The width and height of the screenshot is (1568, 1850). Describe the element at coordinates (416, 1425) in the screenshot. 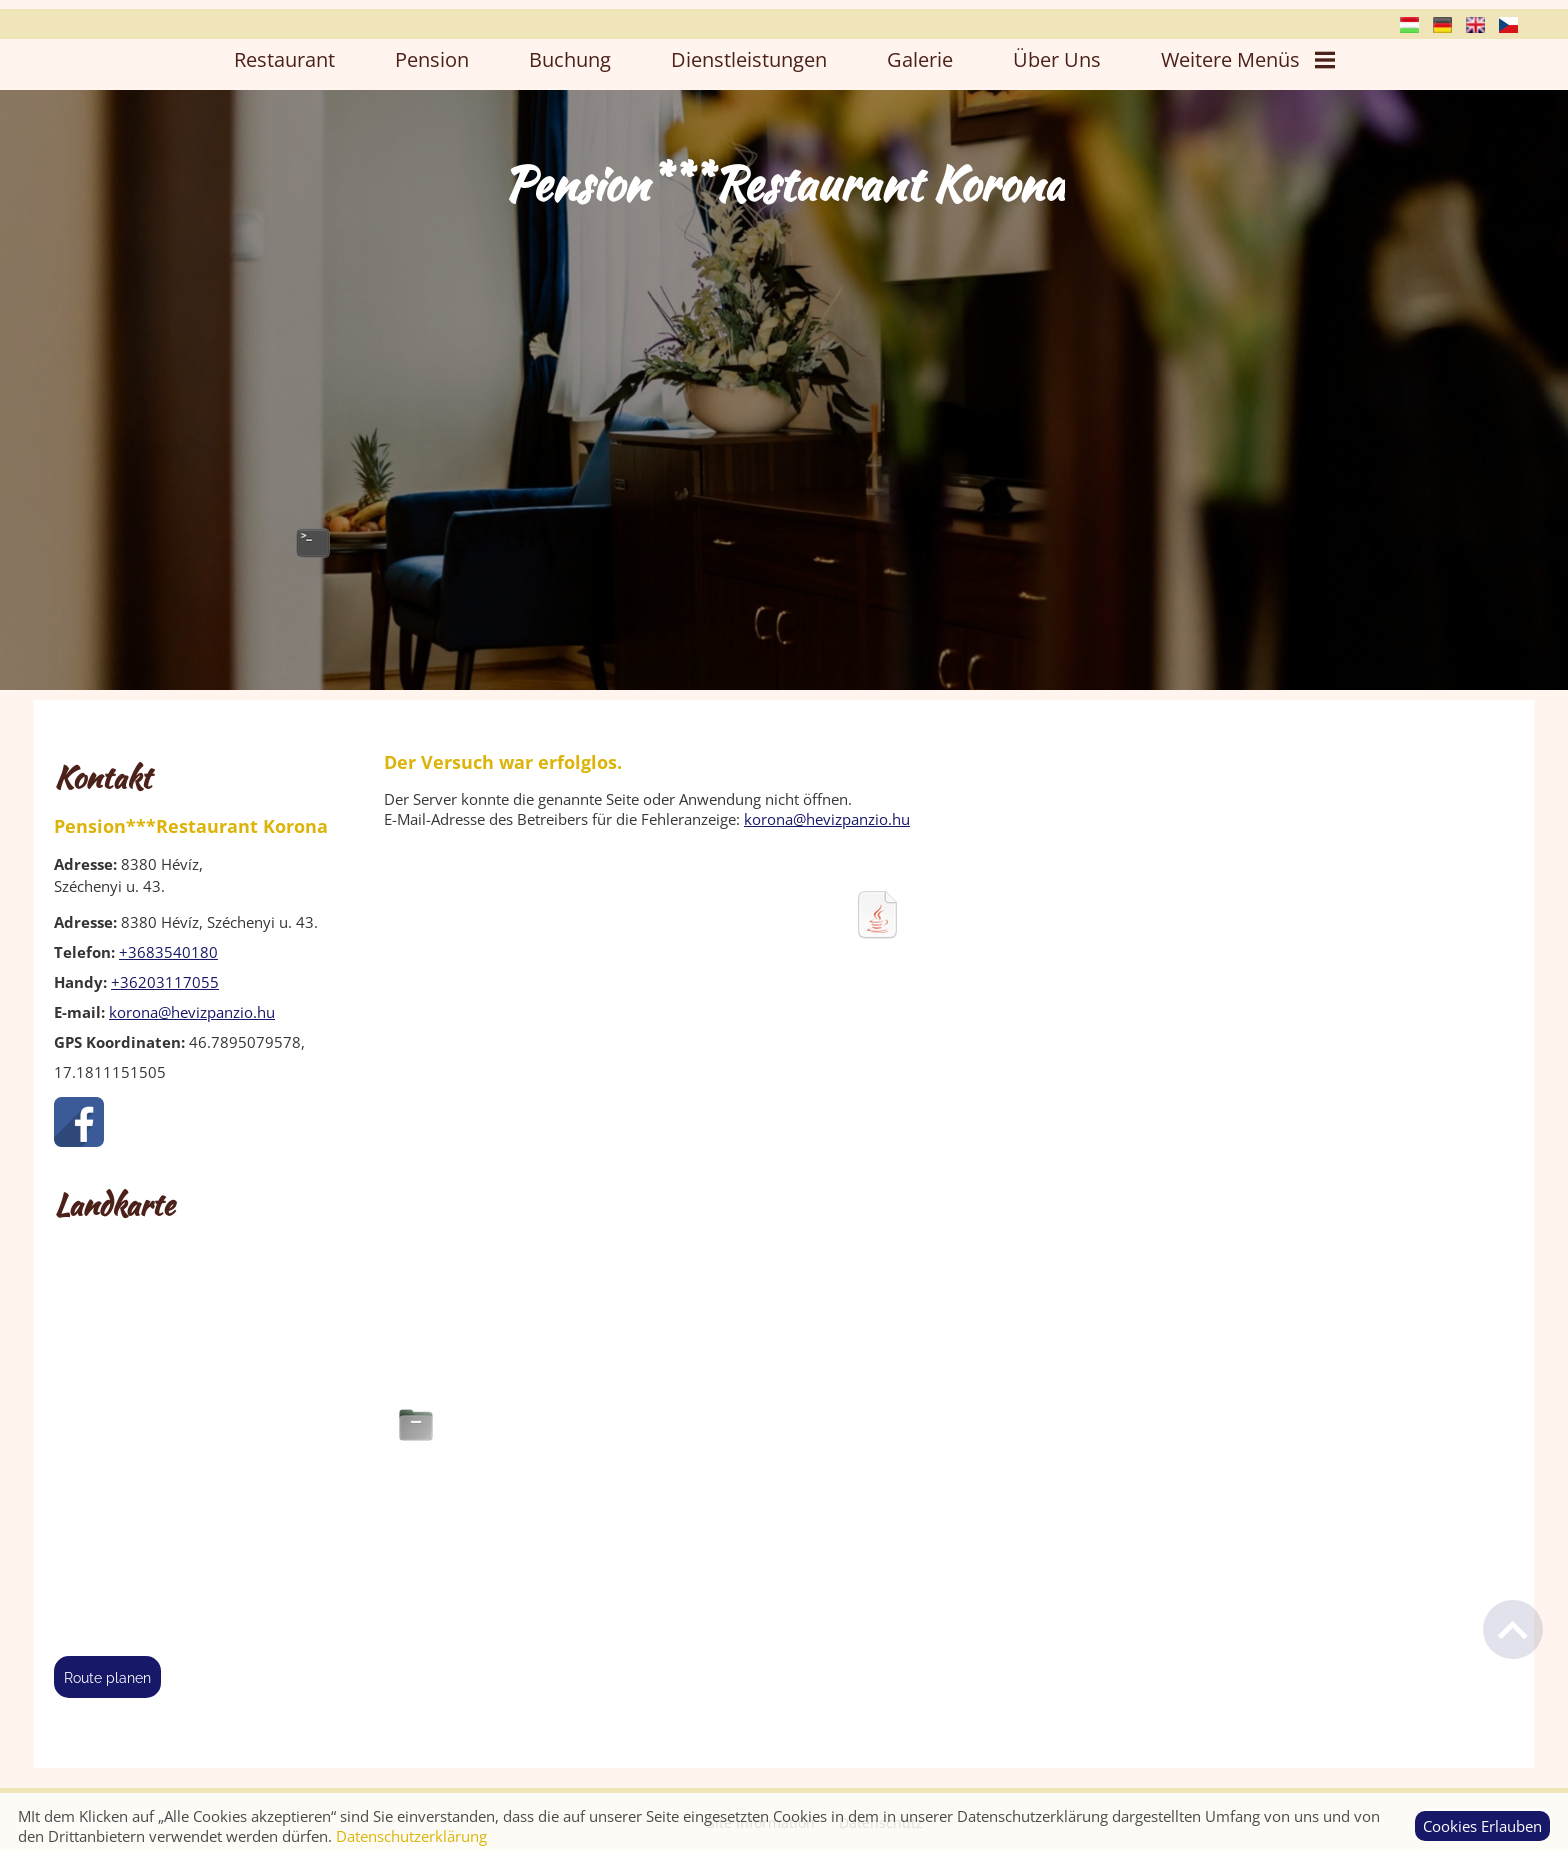

I see `open the file manager application` at that location.